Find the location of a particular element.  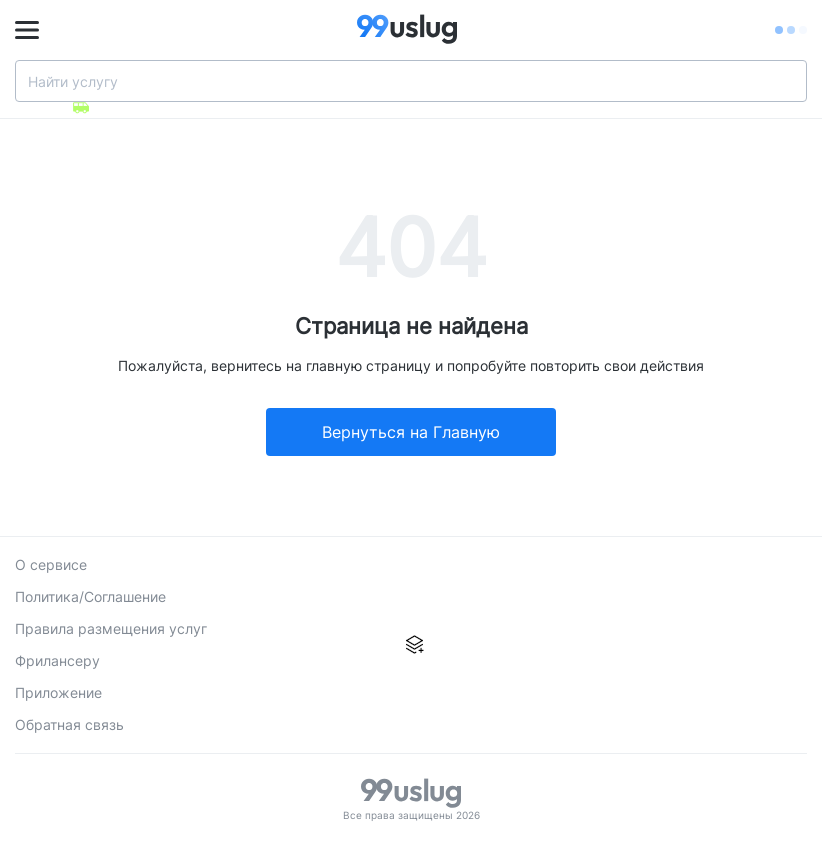

track delivery or shipping status is located at coordinates (80, 107).